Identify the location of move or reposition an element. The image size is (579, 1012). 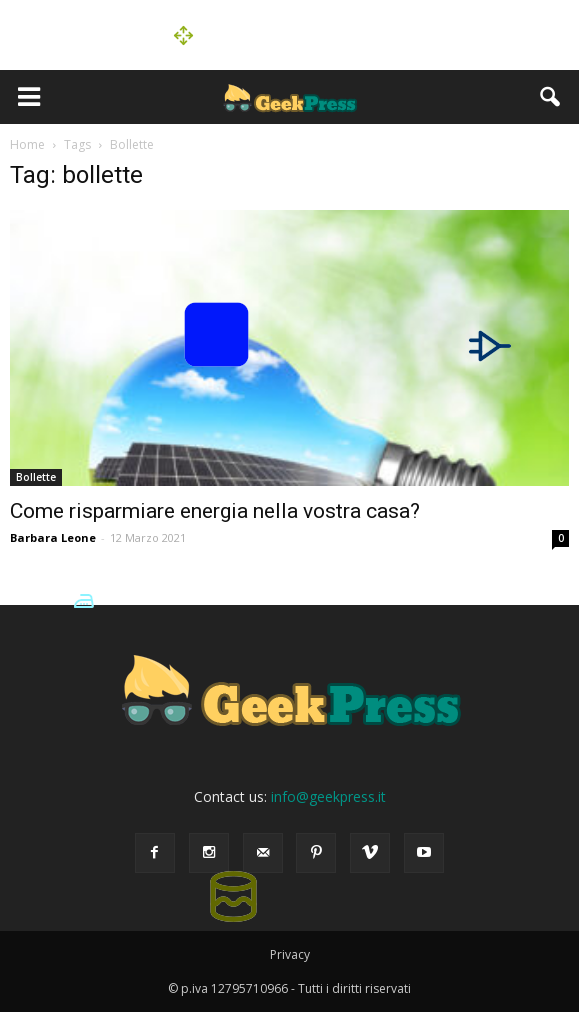
(183, 35).